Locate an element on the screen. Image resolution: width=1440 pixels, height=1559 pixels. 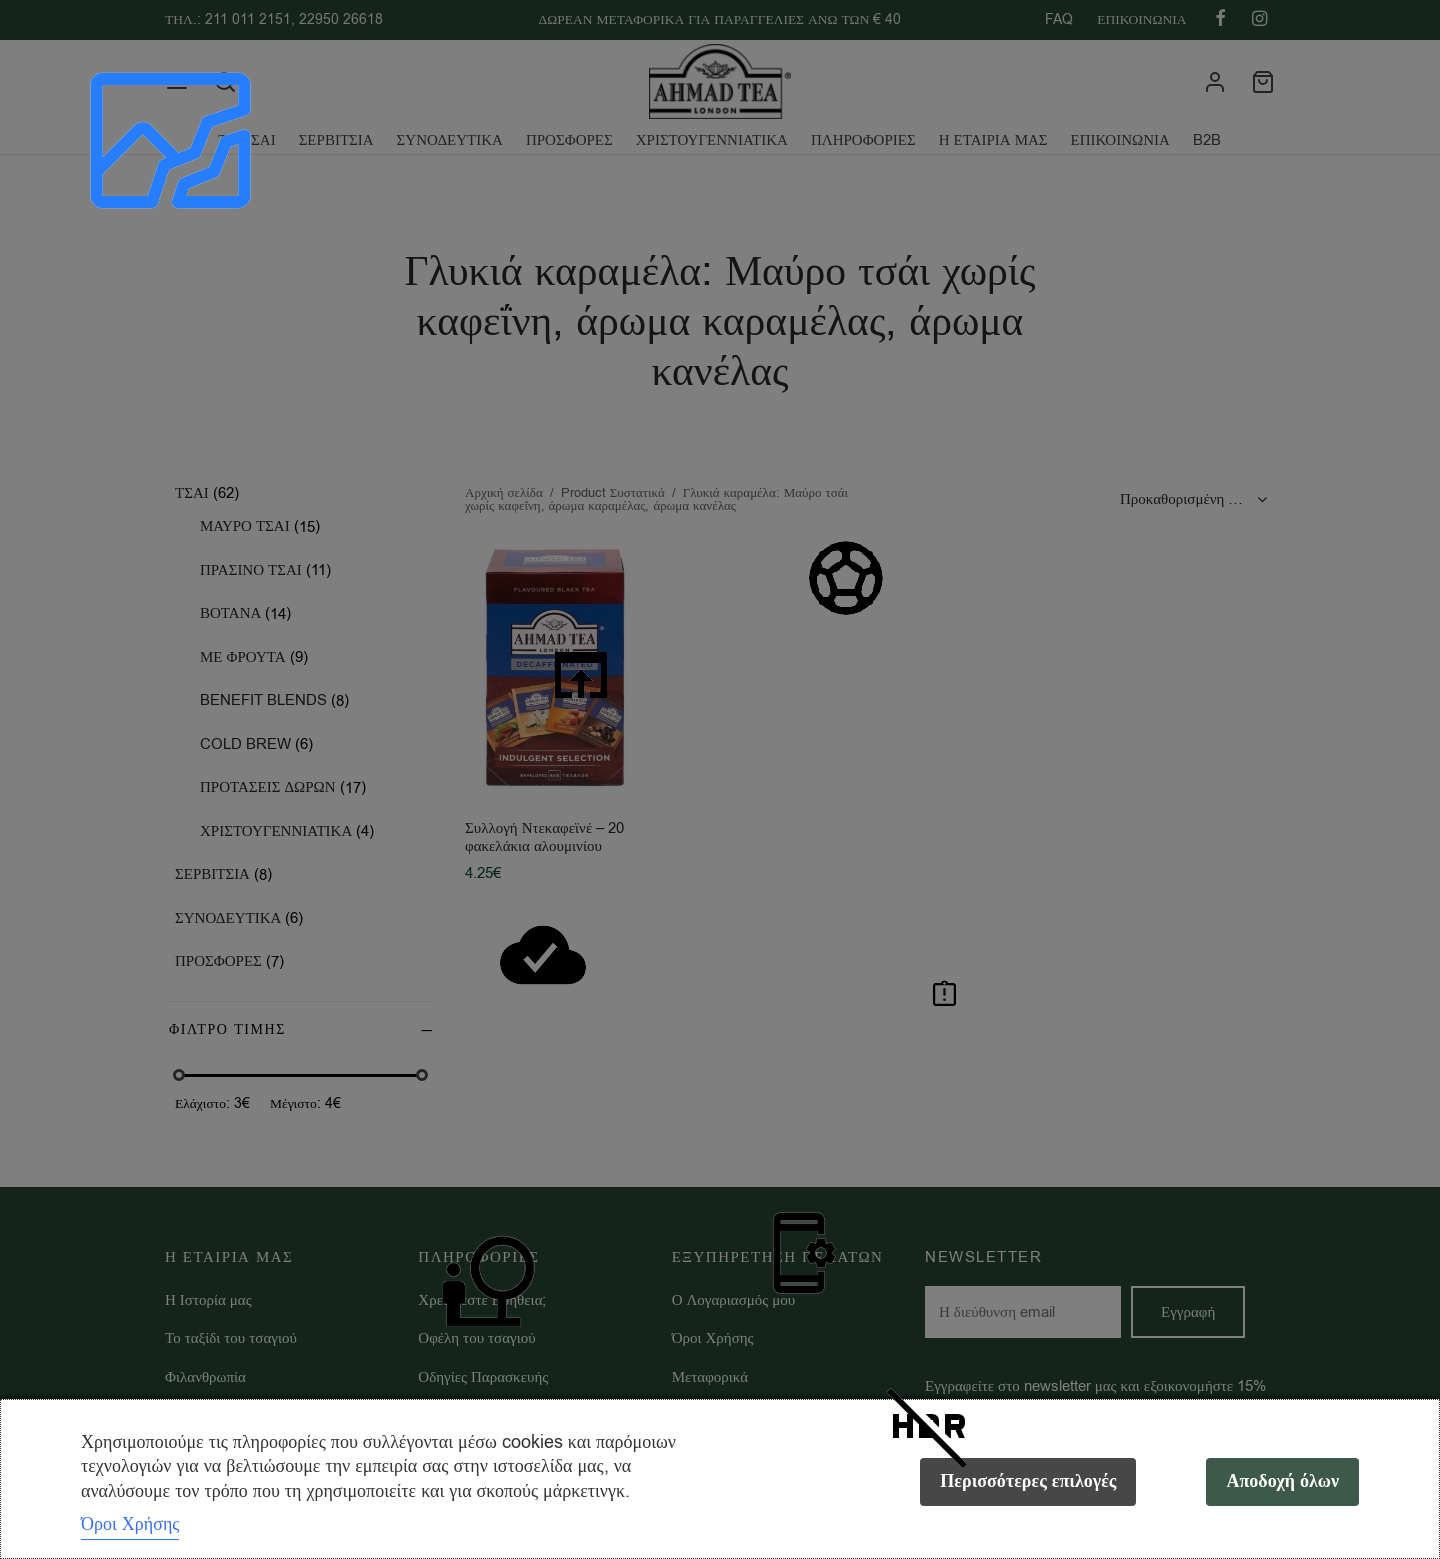
disable HDR mode in camera settings is located at coordinates (929, 1426).